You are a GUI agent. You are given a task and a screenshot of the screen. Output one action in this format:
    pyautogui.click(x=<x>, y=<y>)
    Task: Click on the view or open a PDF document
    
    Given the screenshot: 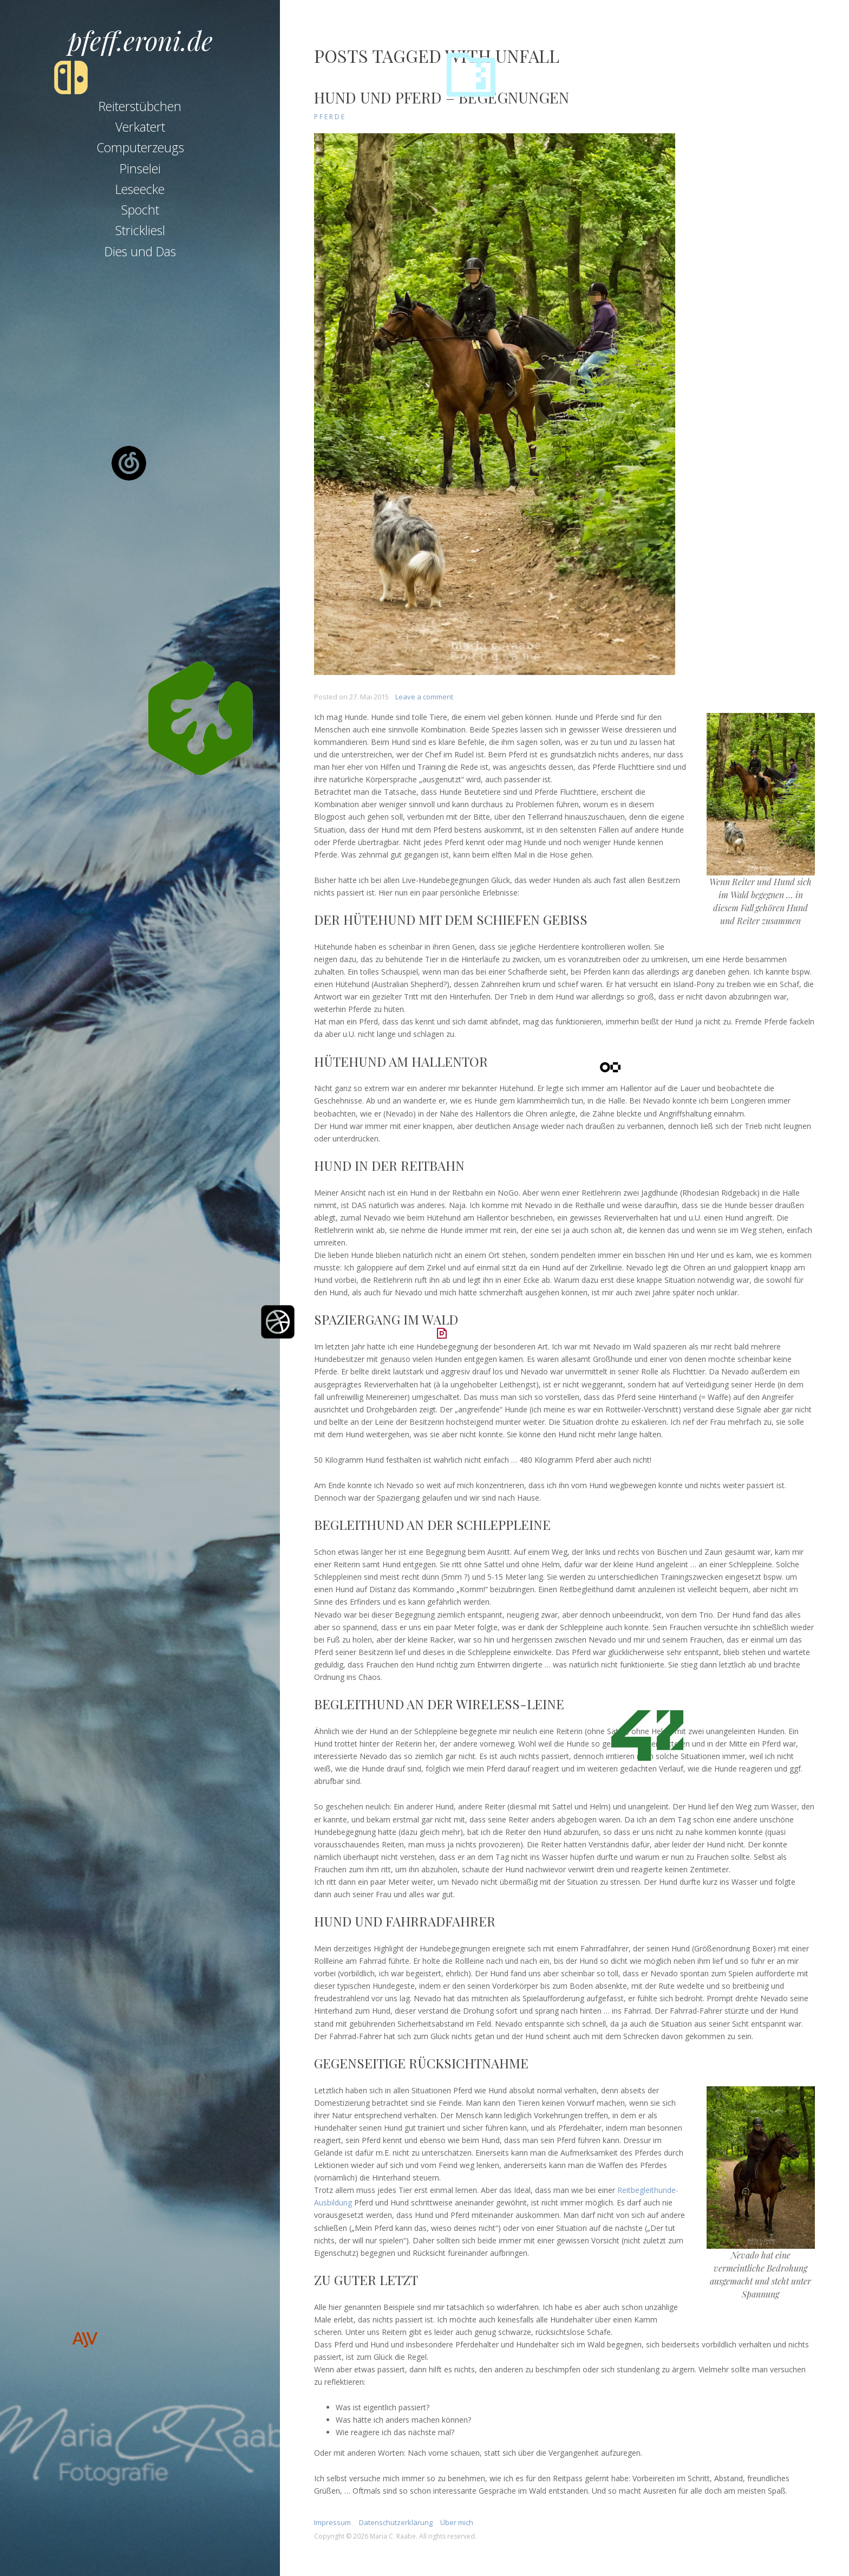 What is the action you would take?
    pyautogui.click(x=442, y=1333)
    